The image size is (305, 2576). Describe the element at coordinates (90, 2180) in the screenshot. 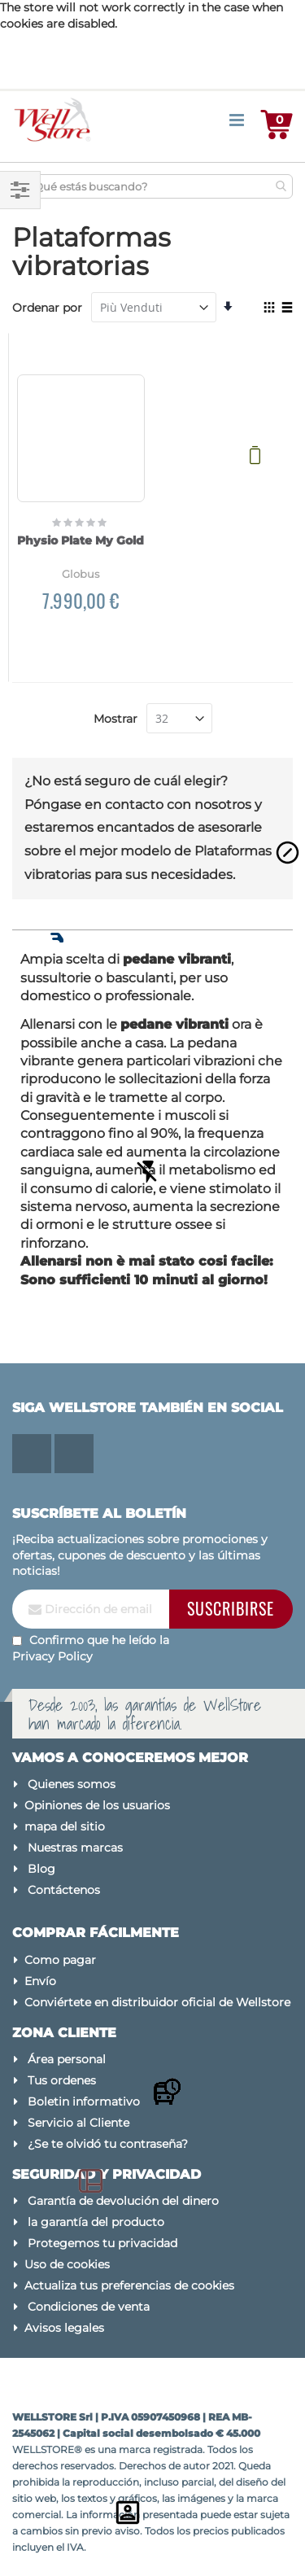

I see `switch to left-bottom panel layout` at that location.